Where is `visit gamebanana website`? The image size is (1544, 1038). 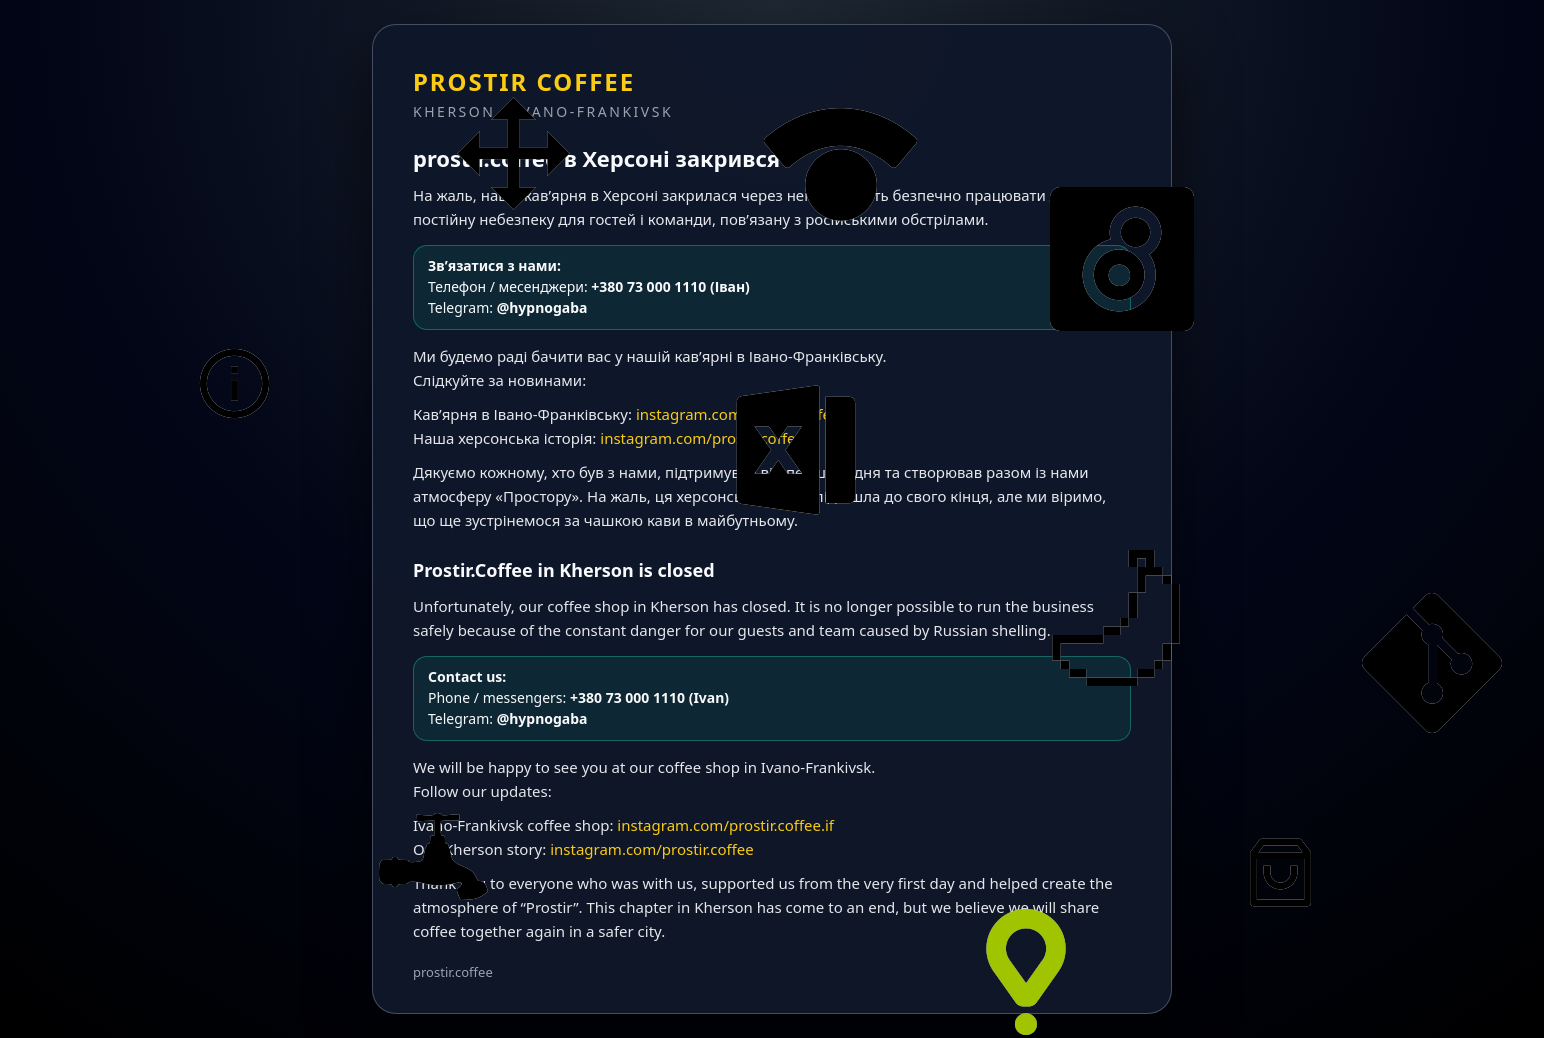 visit gamebanana website is located at coordinates (1116, 618).